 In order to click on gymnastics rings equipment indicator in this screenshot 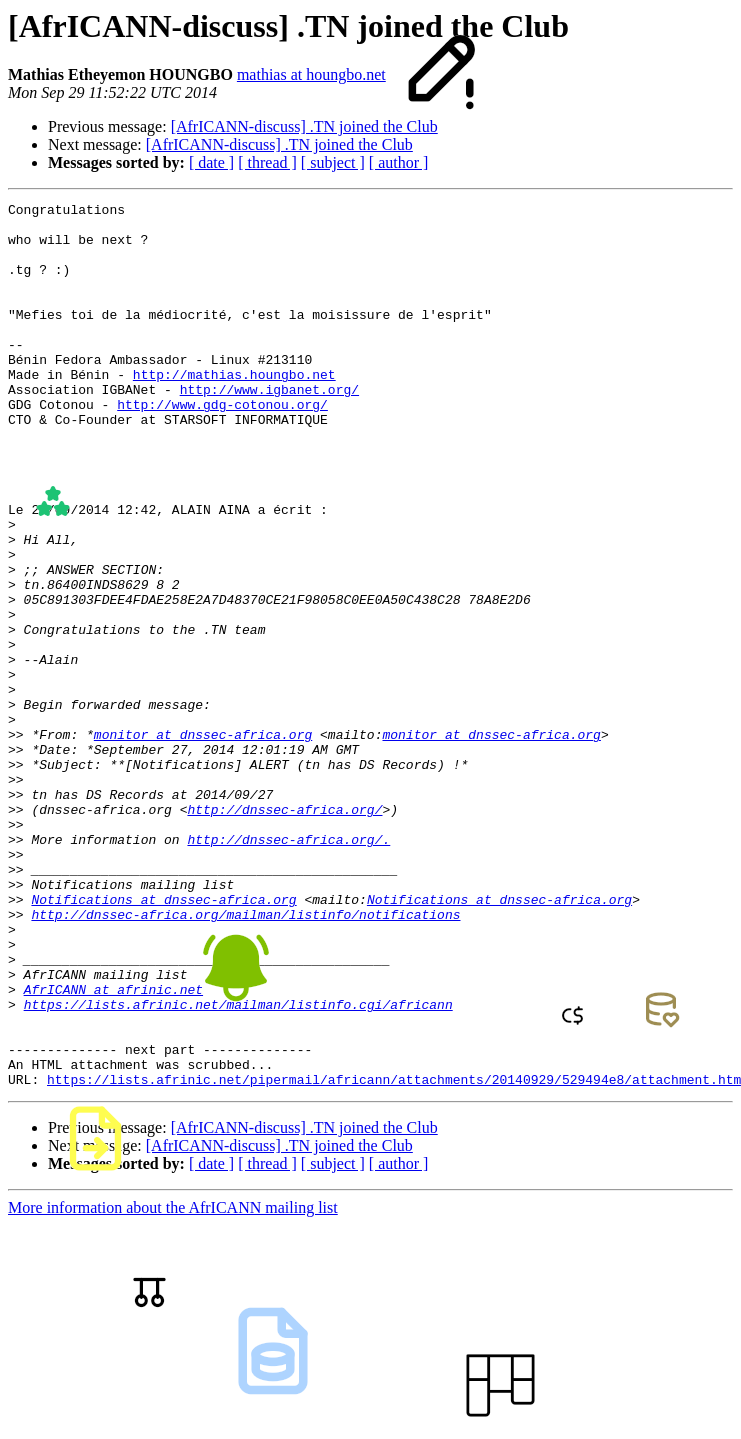, I will do `click(149, 1292)`.